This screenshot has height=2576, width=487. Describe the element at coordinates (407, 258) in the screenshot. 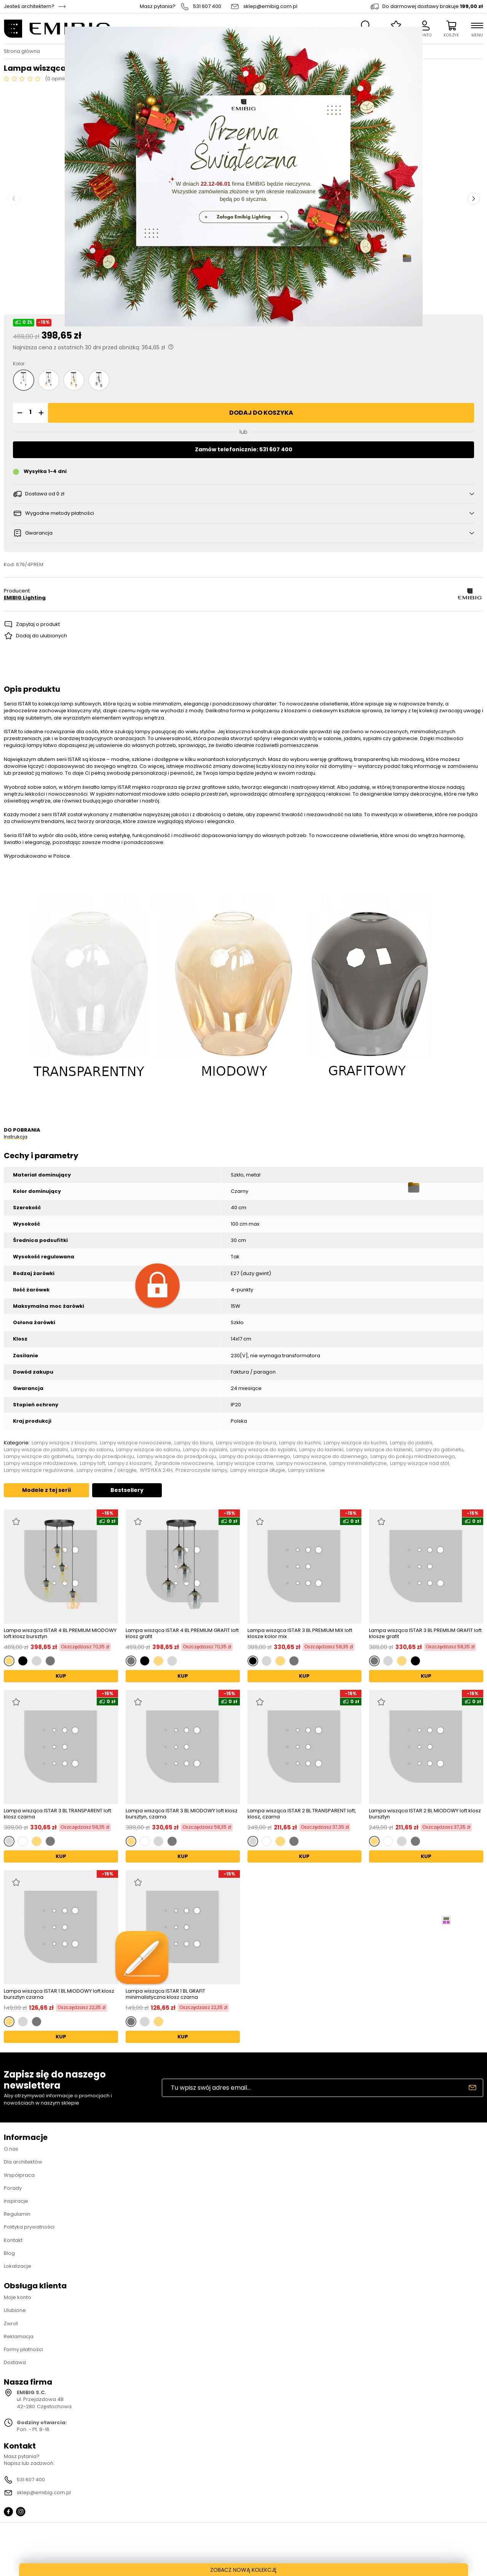

I see `drop files here to move them into this folder` at that location.